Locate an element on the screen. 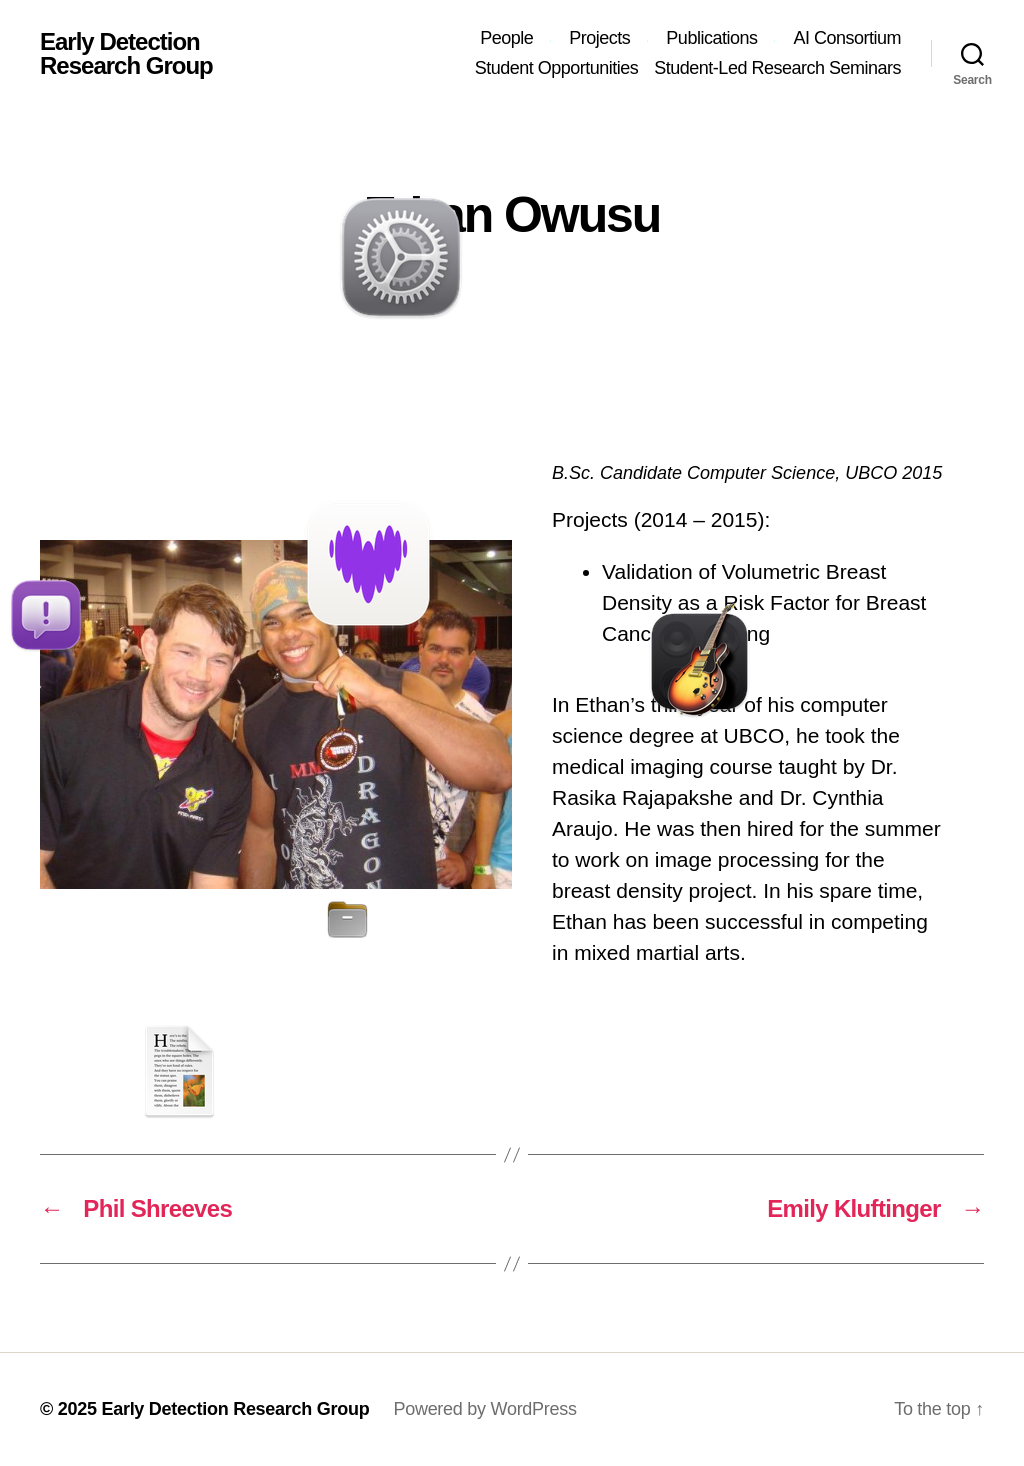 The width and height of the screenshot is (1024, 1466). open Feedback Assistant to submit bug reports to Apple is located at coordinates (46, 615).